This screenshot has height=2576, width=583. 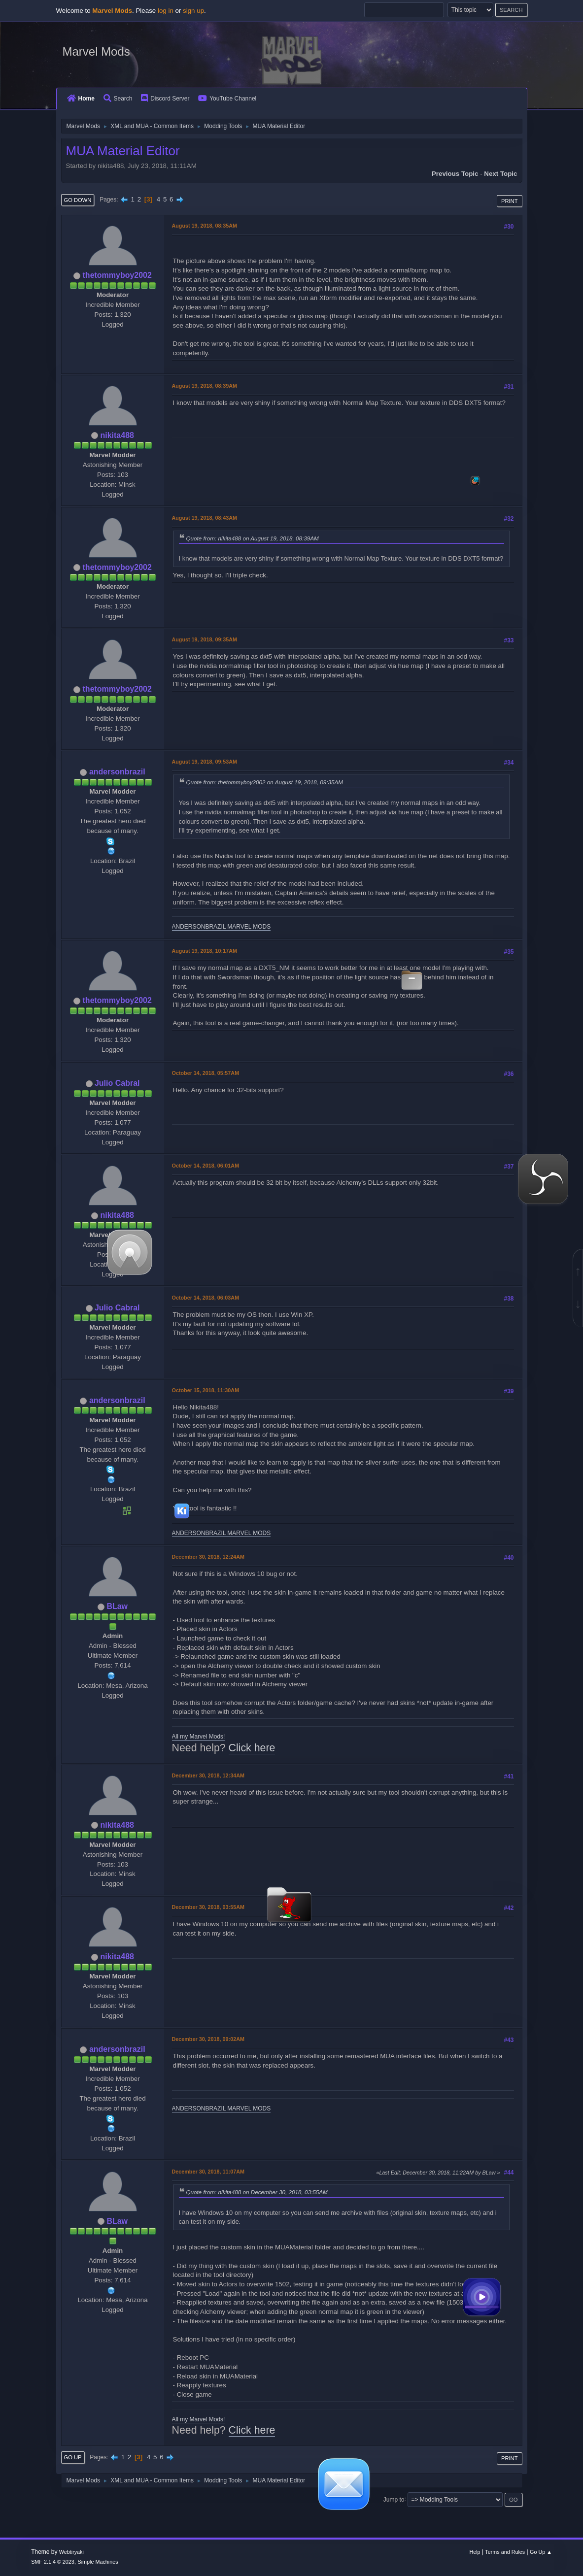 What do you see at coordinates (343, 2484) in the screenshot?
I see `open the Mail app` at bounding box center [343, 2484].